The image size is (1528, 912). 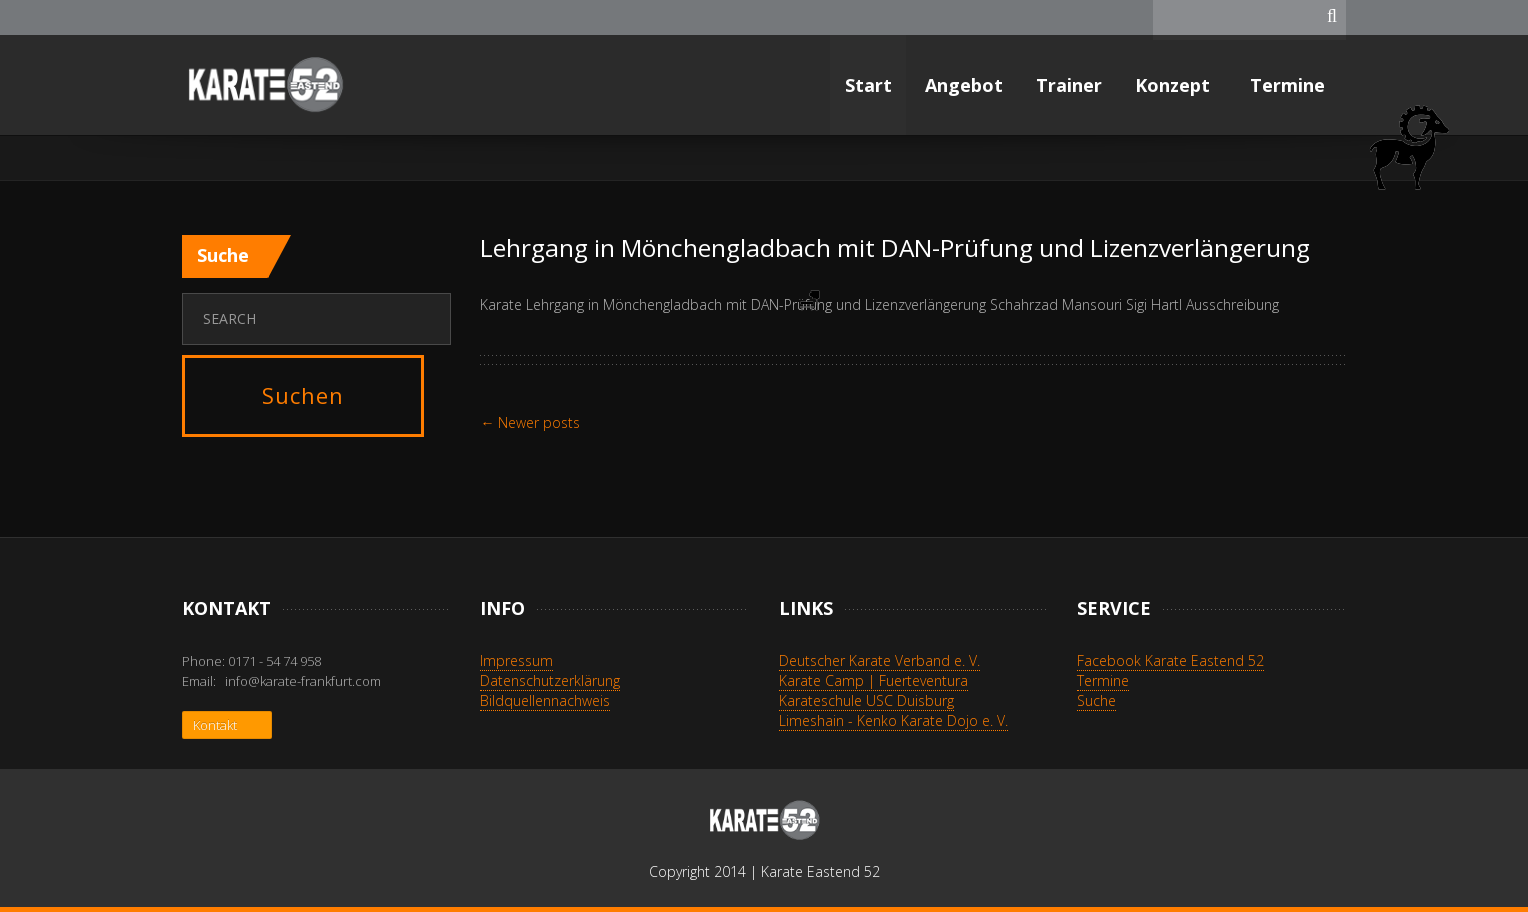 I want to click on represents the Aries zodiac sign, so click(x=1409, y=147).